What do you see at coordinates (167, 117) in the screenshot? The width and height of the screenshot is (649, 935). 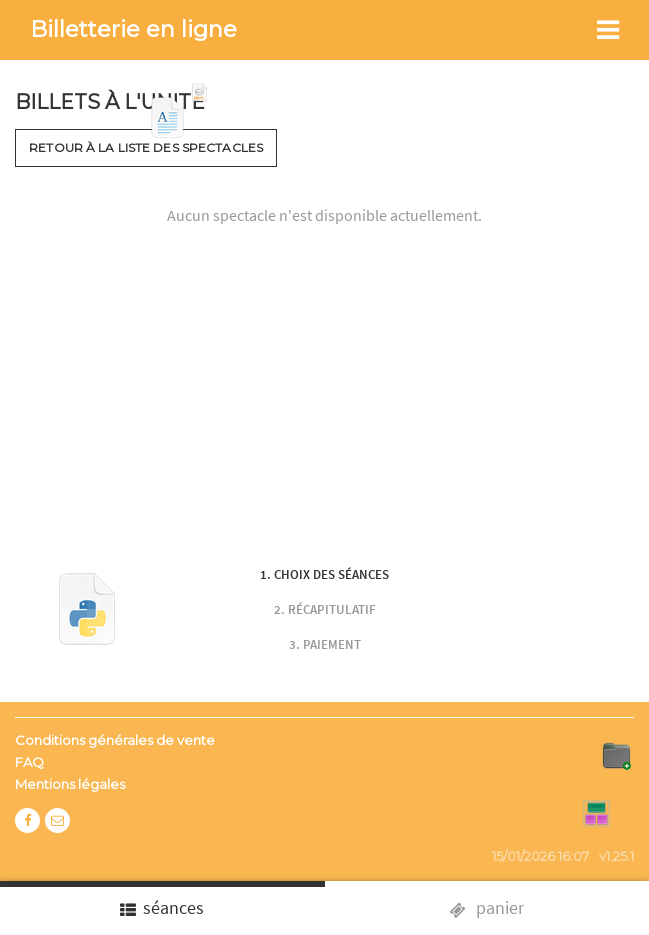 I see `open a word processing document` at bounding box center [167, 117].